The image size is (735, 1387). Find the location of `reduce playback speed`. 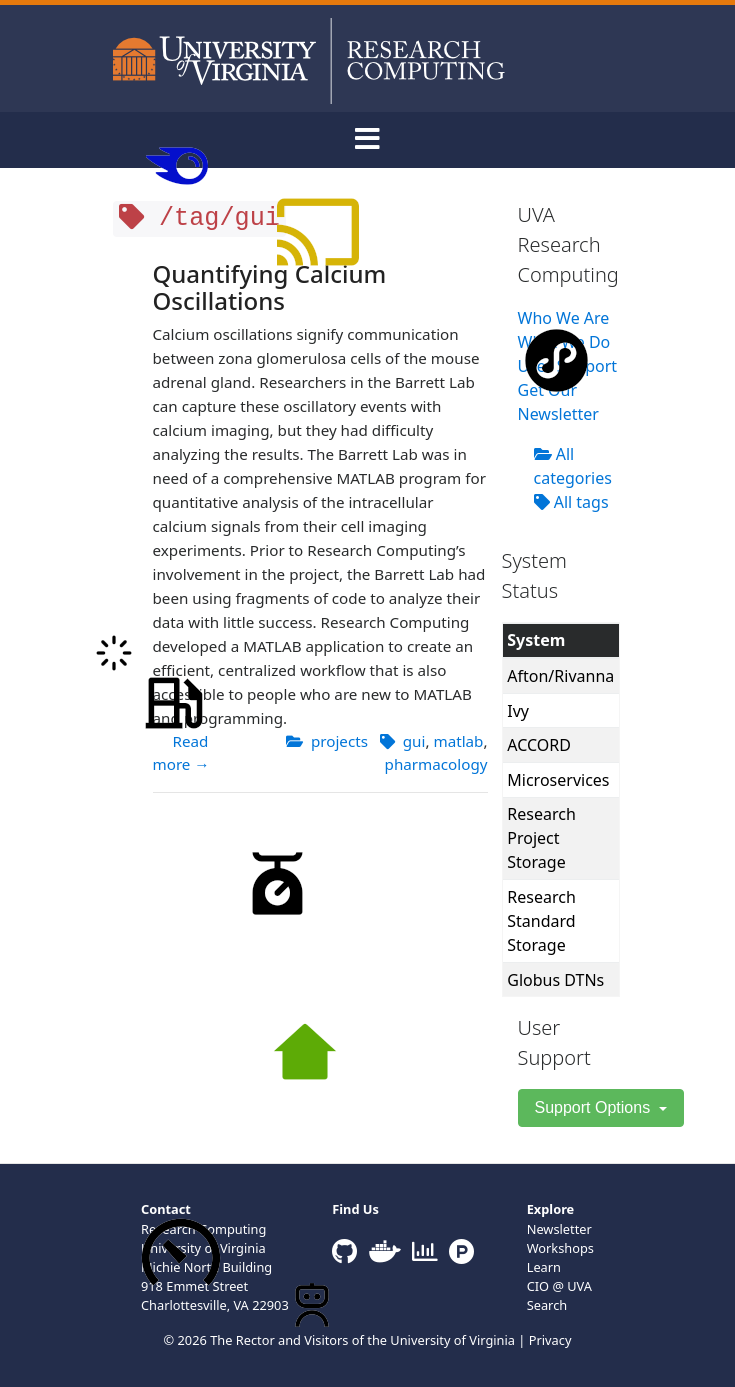

reduce playback speed is located at coordinates (181, 1254).